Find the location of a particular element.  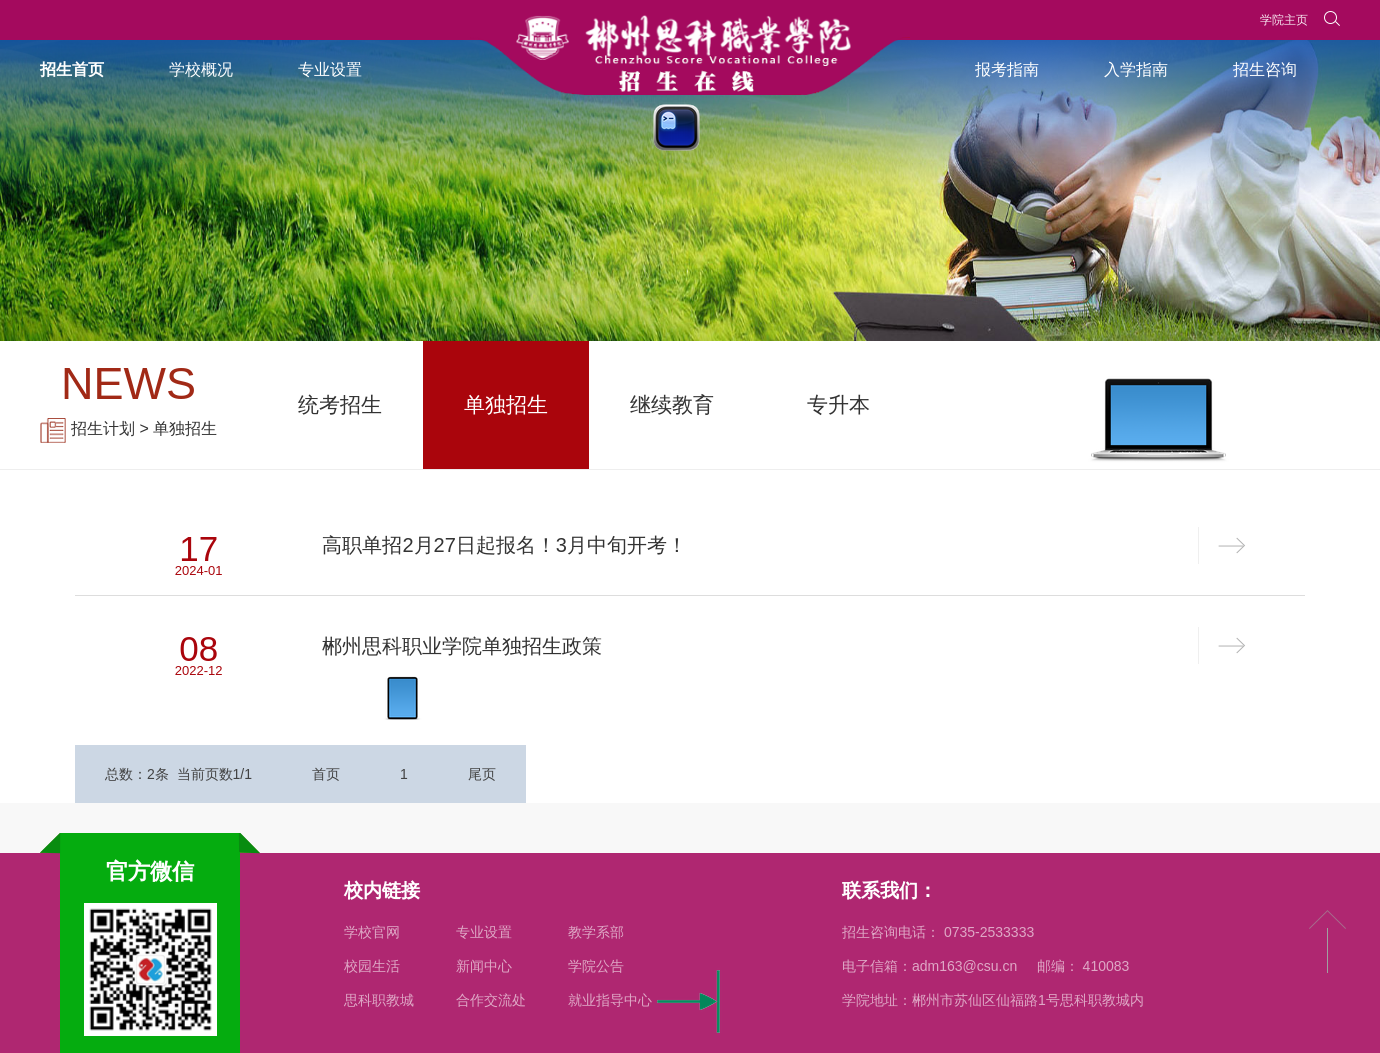

macbook pro device identifier in system settings is located at coordinates (1158, 414).